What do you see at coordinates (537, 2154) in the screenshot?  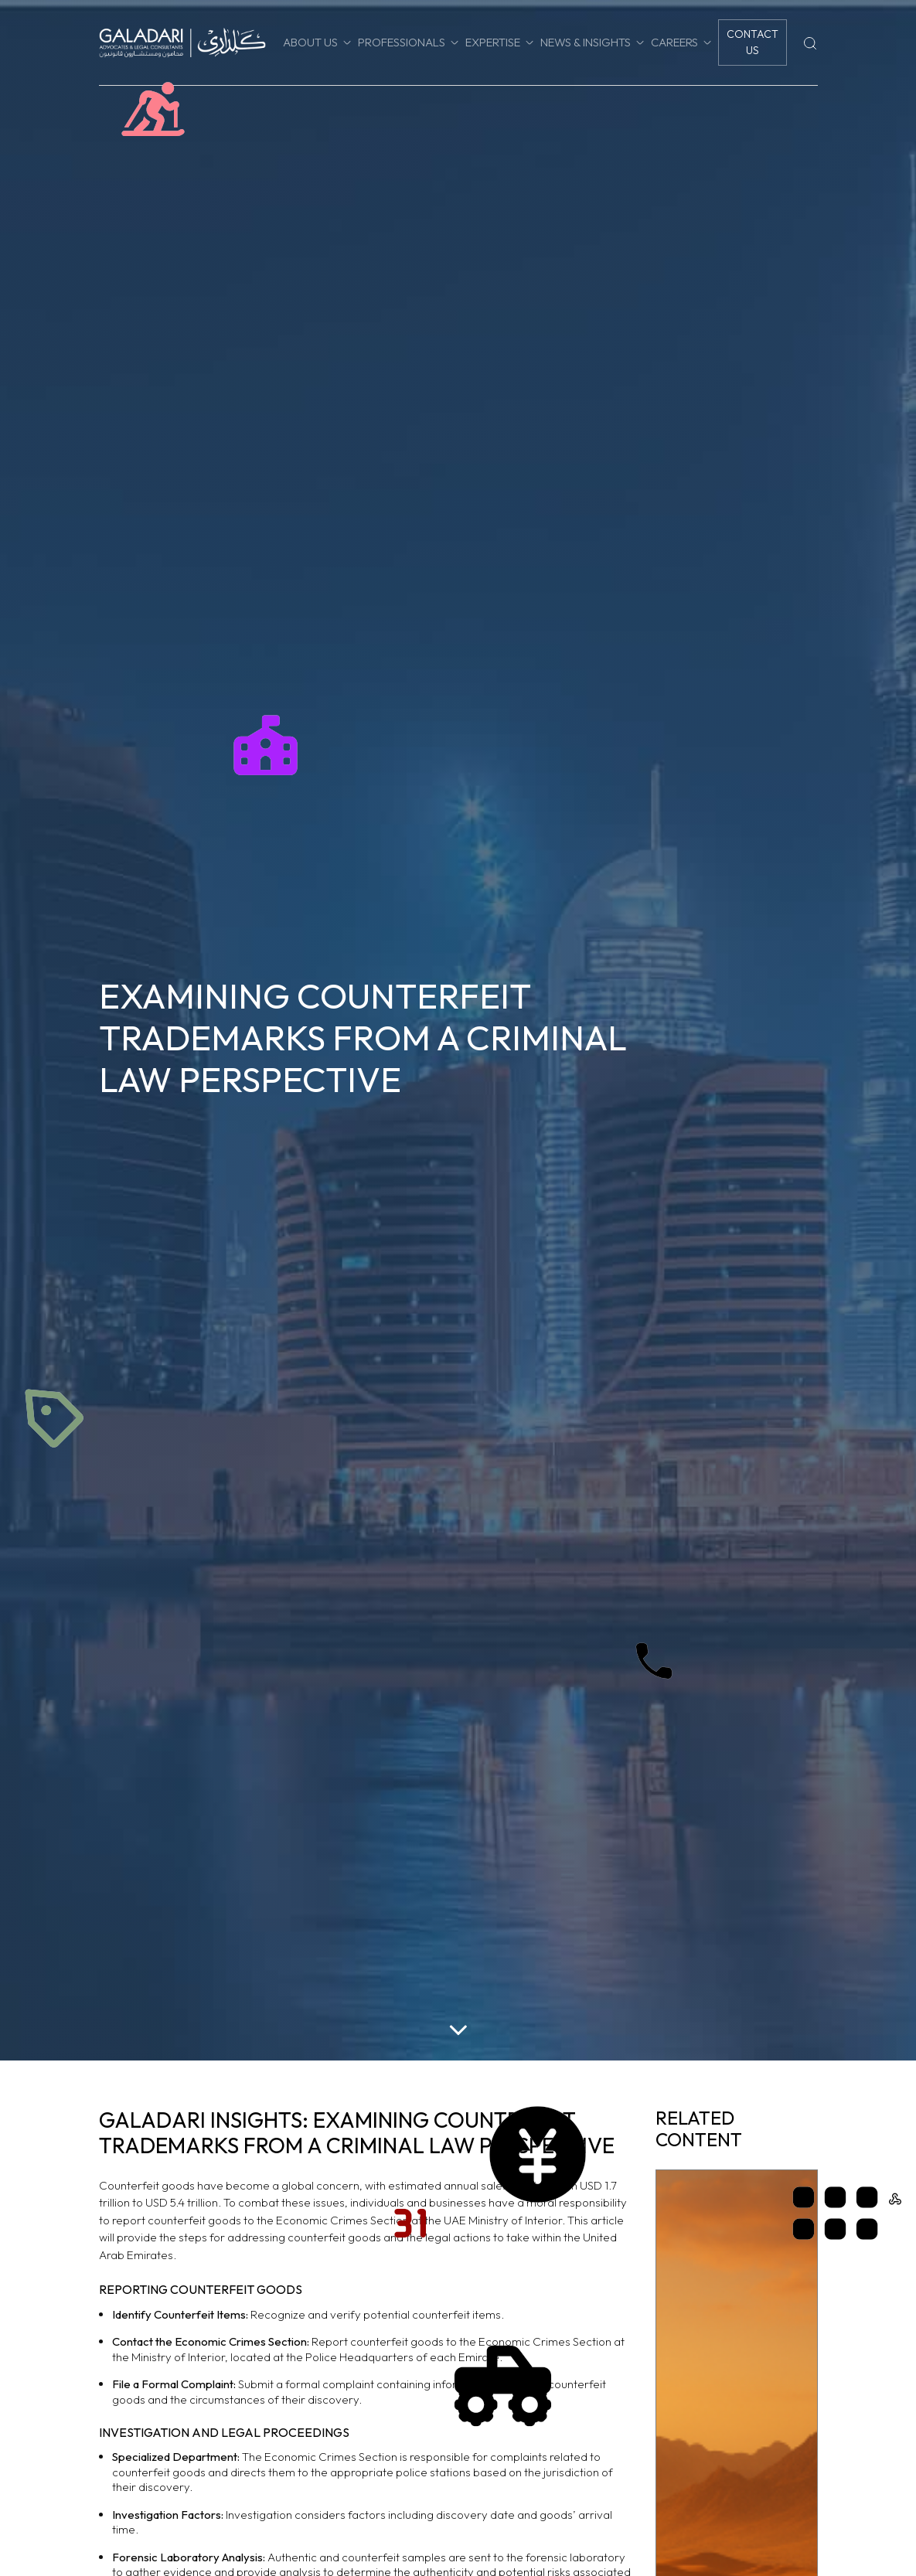 I see `view price in japanese yen` at bounding box center [537, 2154].